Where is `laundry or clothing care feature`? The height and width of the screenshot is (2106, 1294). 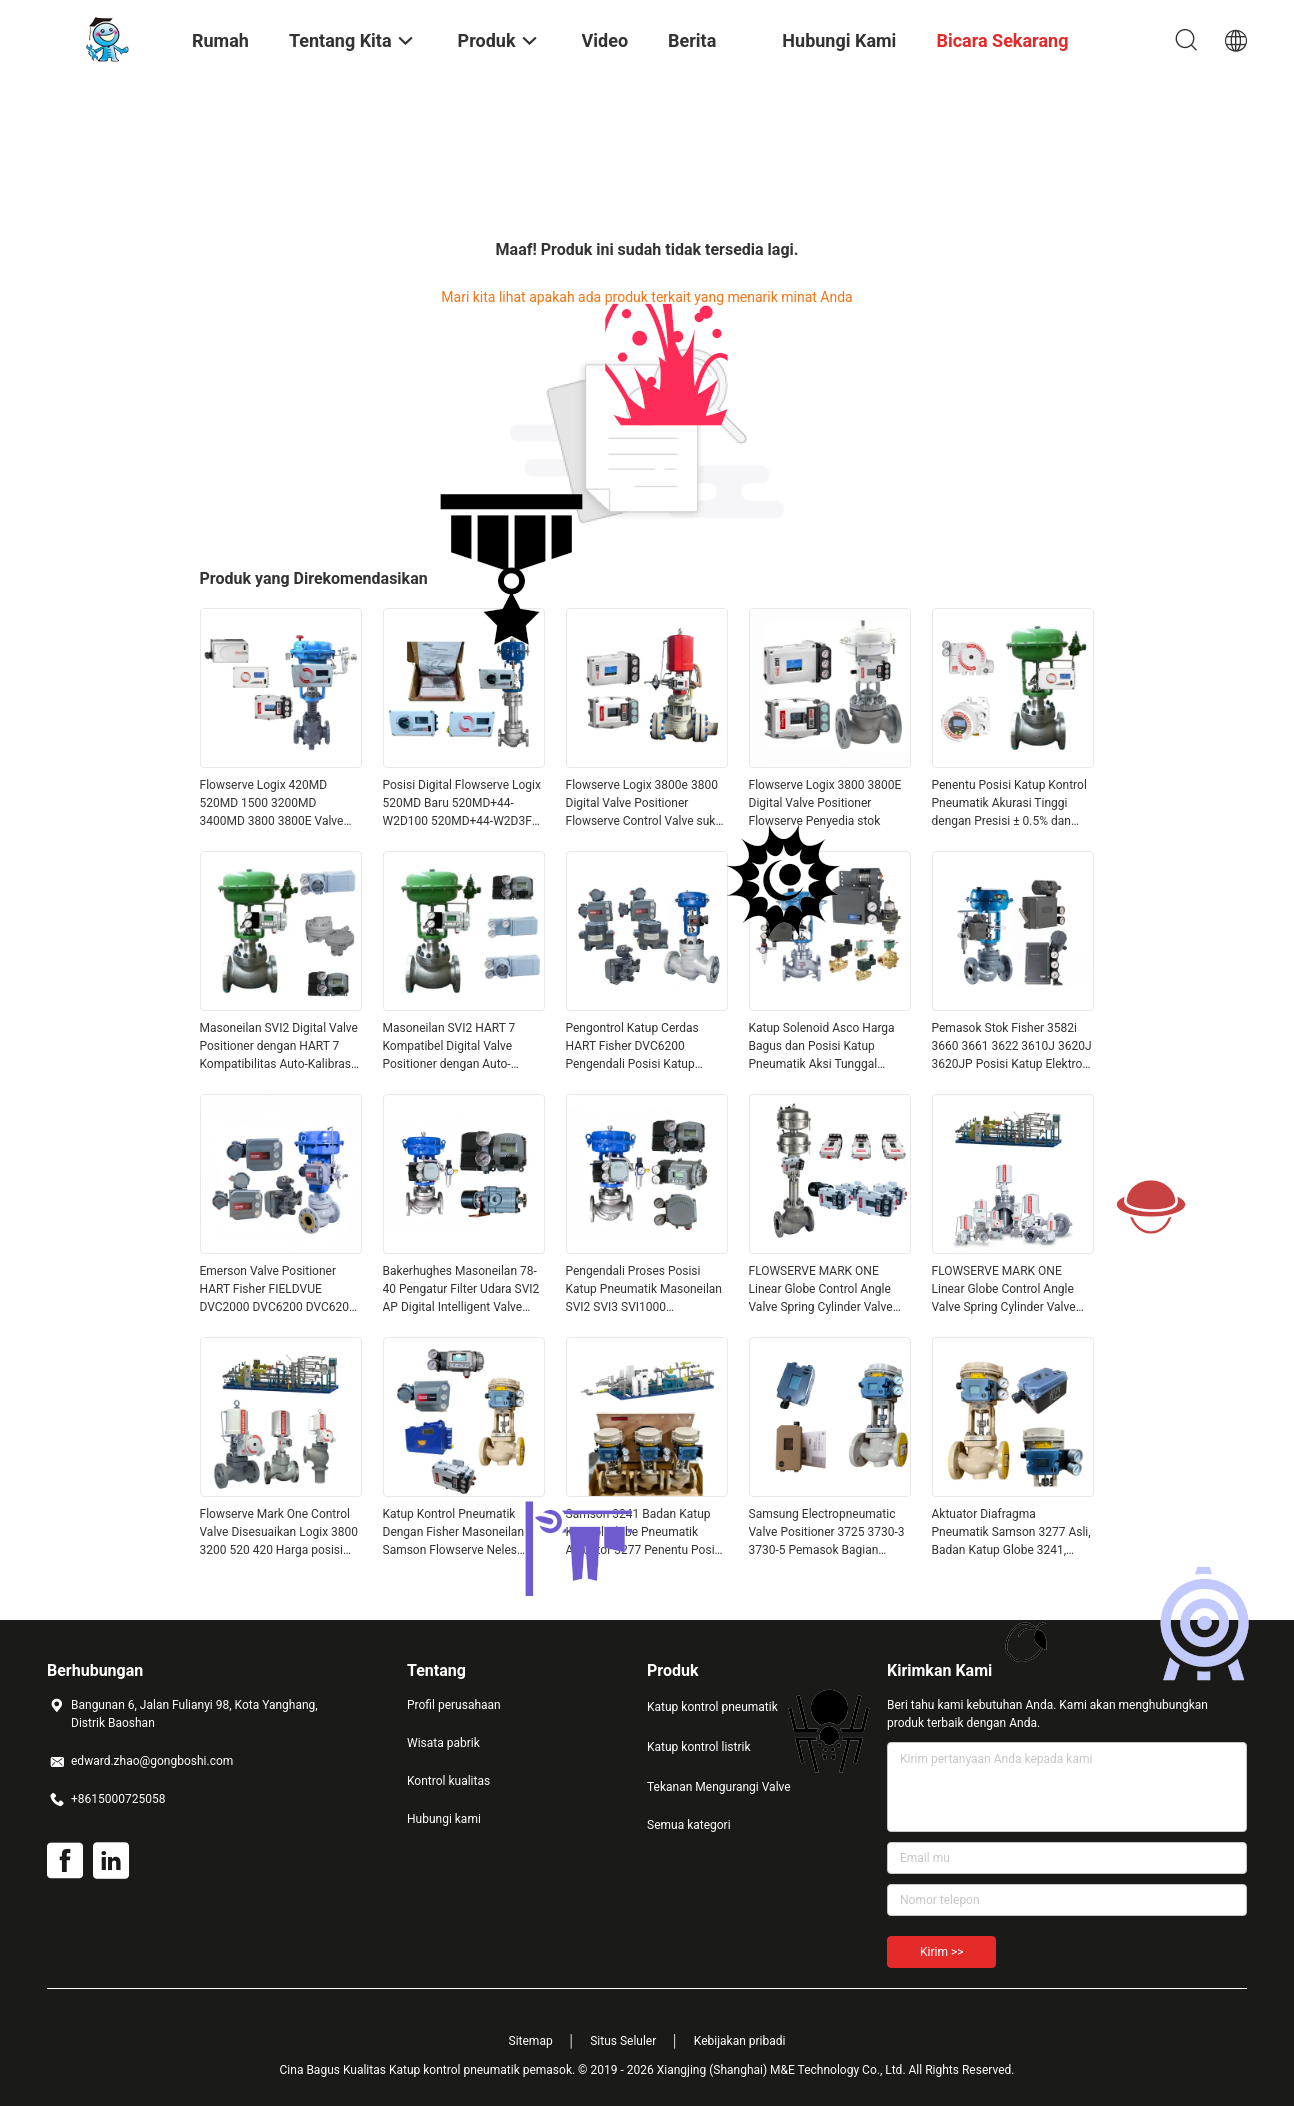 laundry or clothing care feature is located at coordinates (578, 1543).